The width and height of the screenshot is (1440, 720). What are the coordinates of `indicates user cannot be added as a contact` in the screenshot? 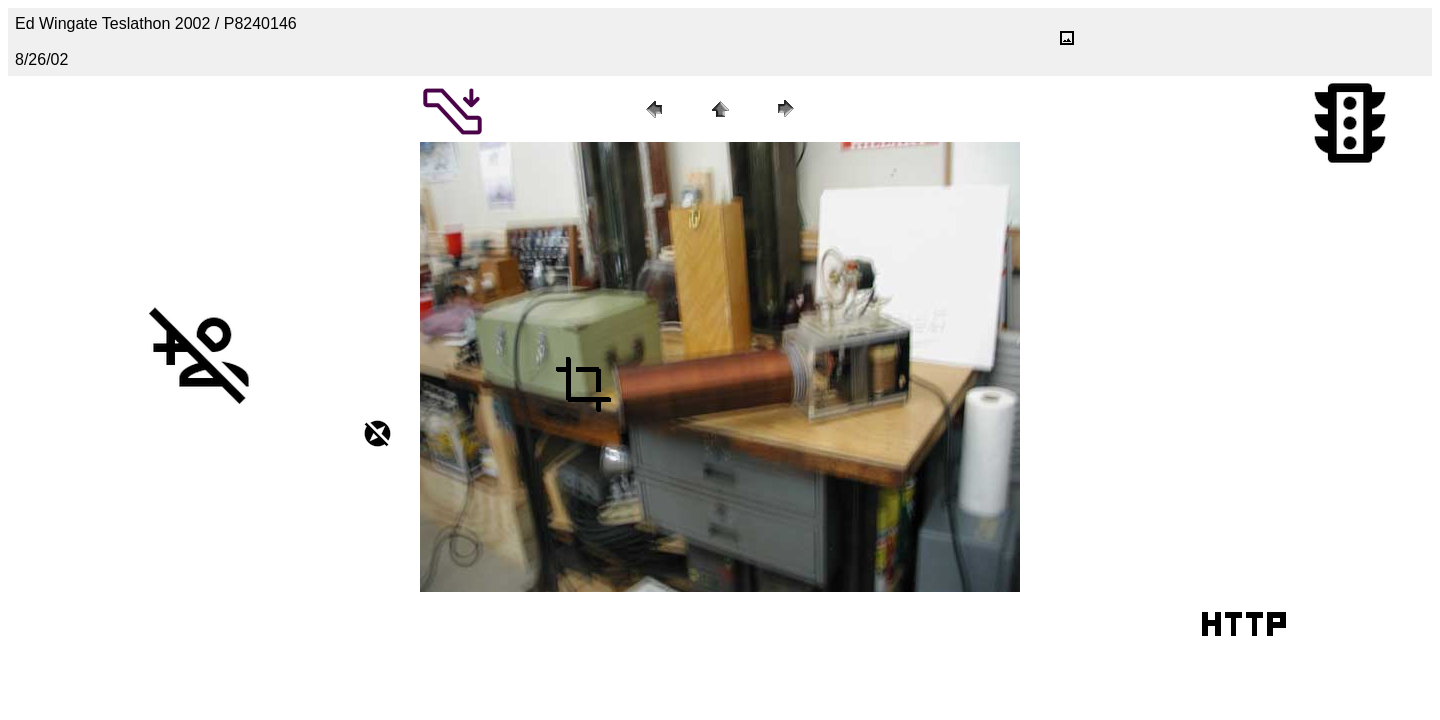 It's located at (201, 352).